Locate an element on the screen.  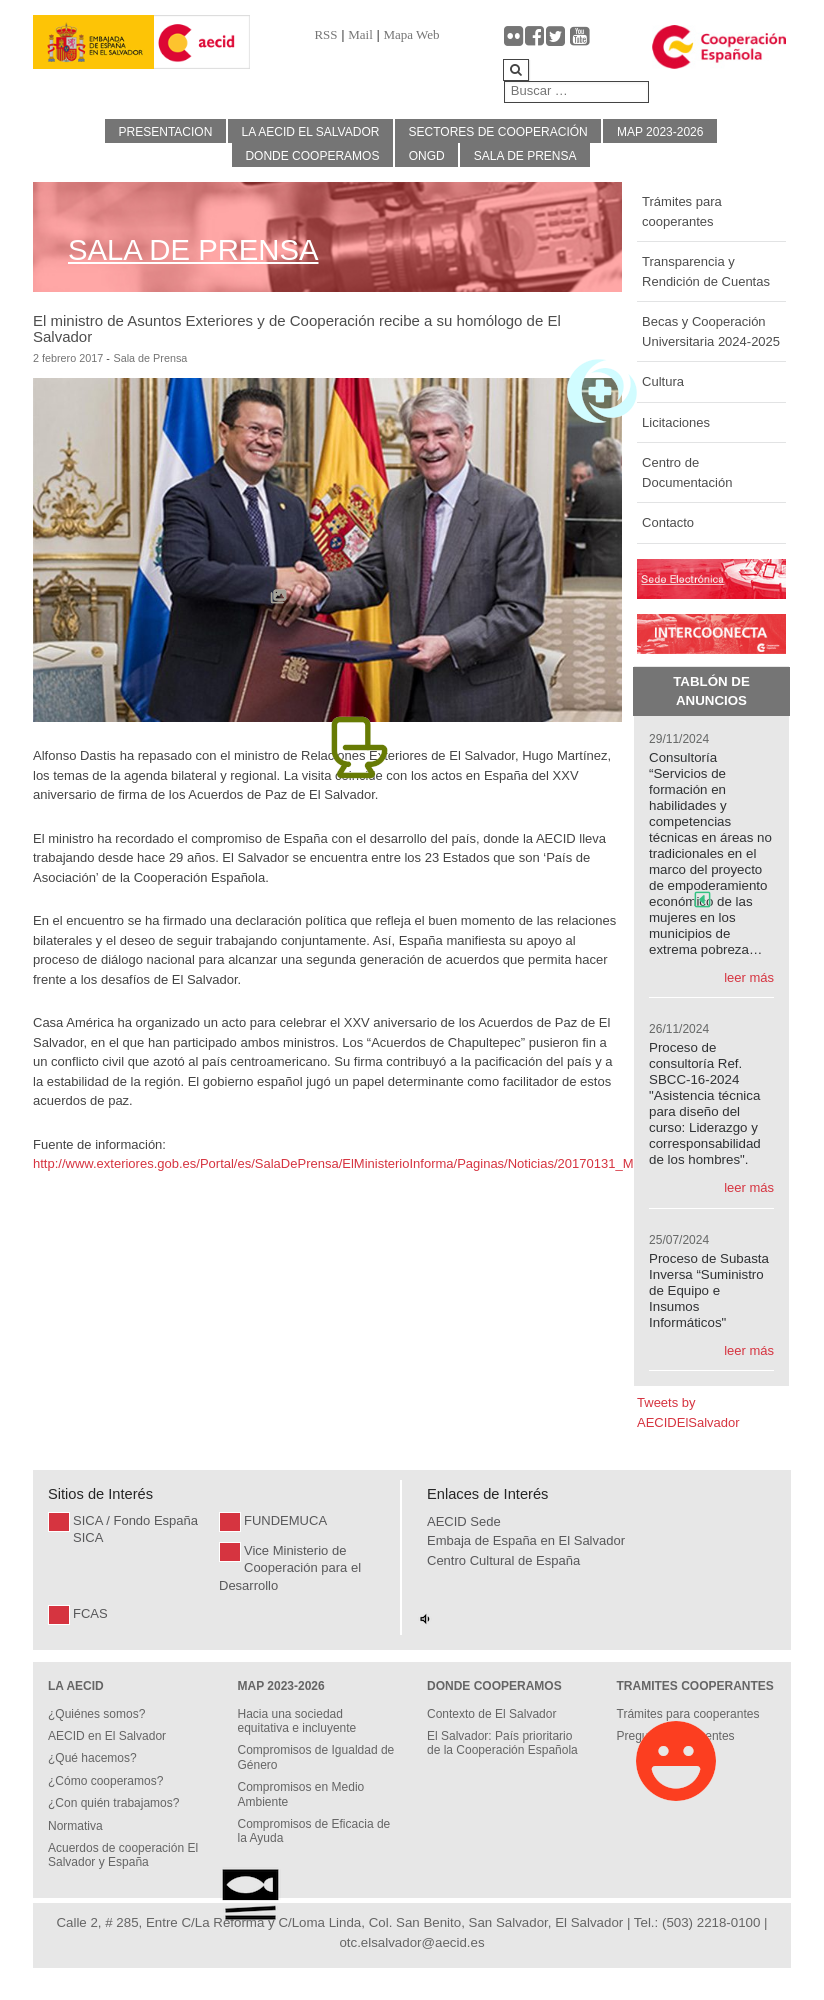
locate nearby restroom facilities is located at coordinates (359, 747).